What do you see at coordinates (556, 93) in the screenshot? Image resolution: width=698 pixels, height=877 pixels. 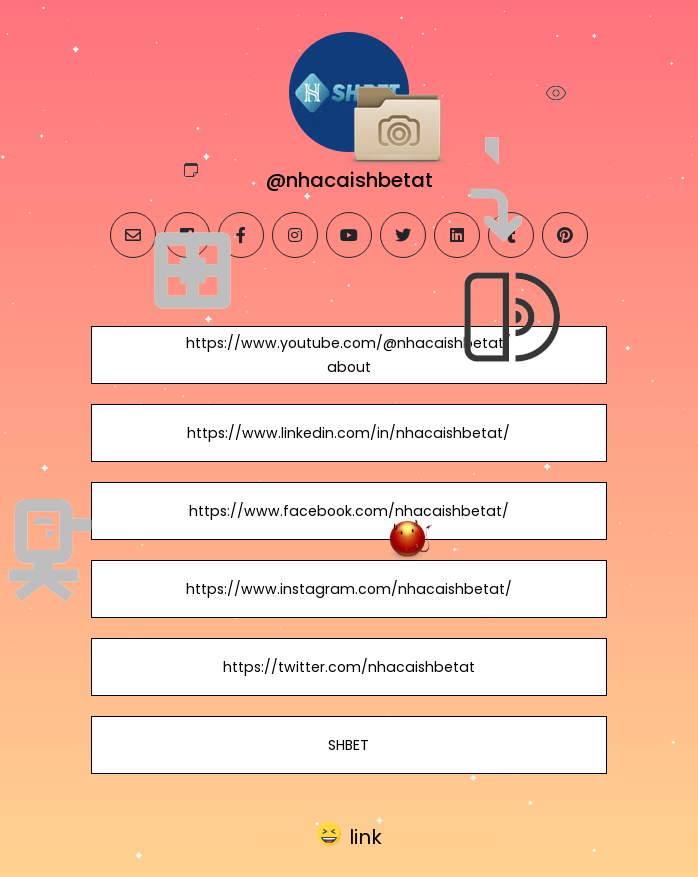 I see `access visibility or display settings` at bounding box center [556, 93].